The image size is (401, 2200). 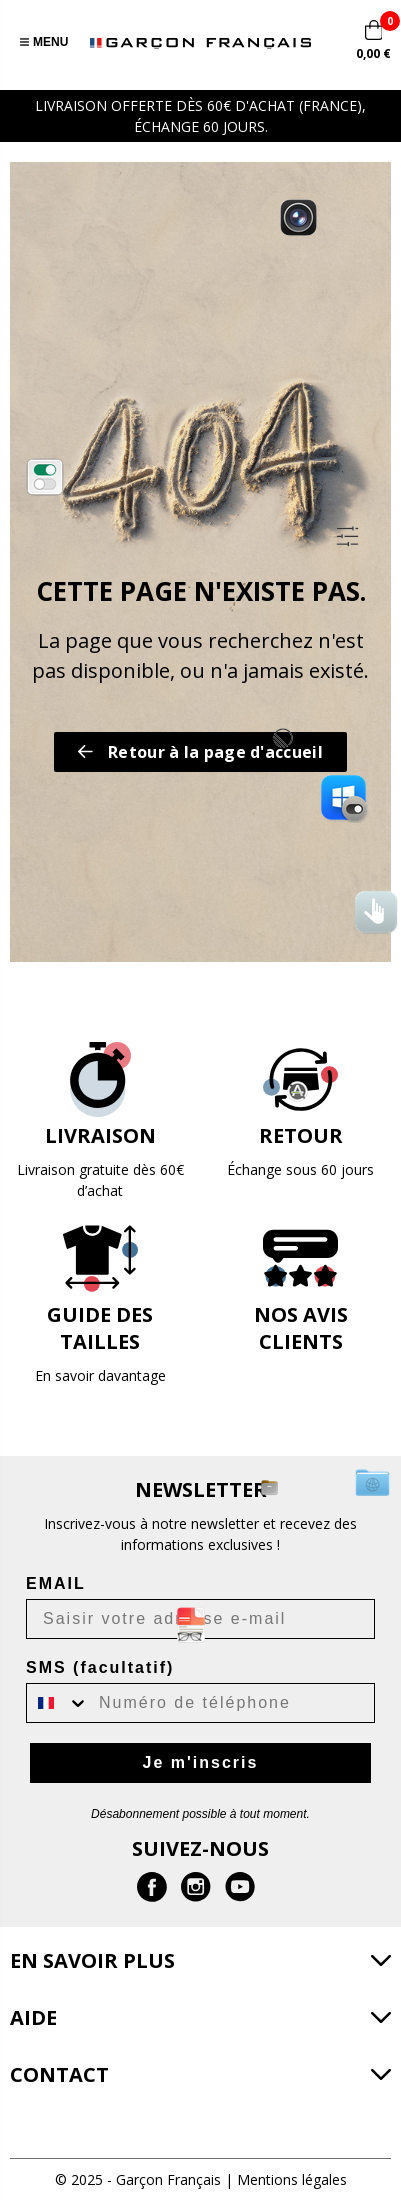 What do you see at coordinates (191, 1625) in the screenshot?
I see `open papers app for reading and organizing documents` at bounding box center [191, 1625].